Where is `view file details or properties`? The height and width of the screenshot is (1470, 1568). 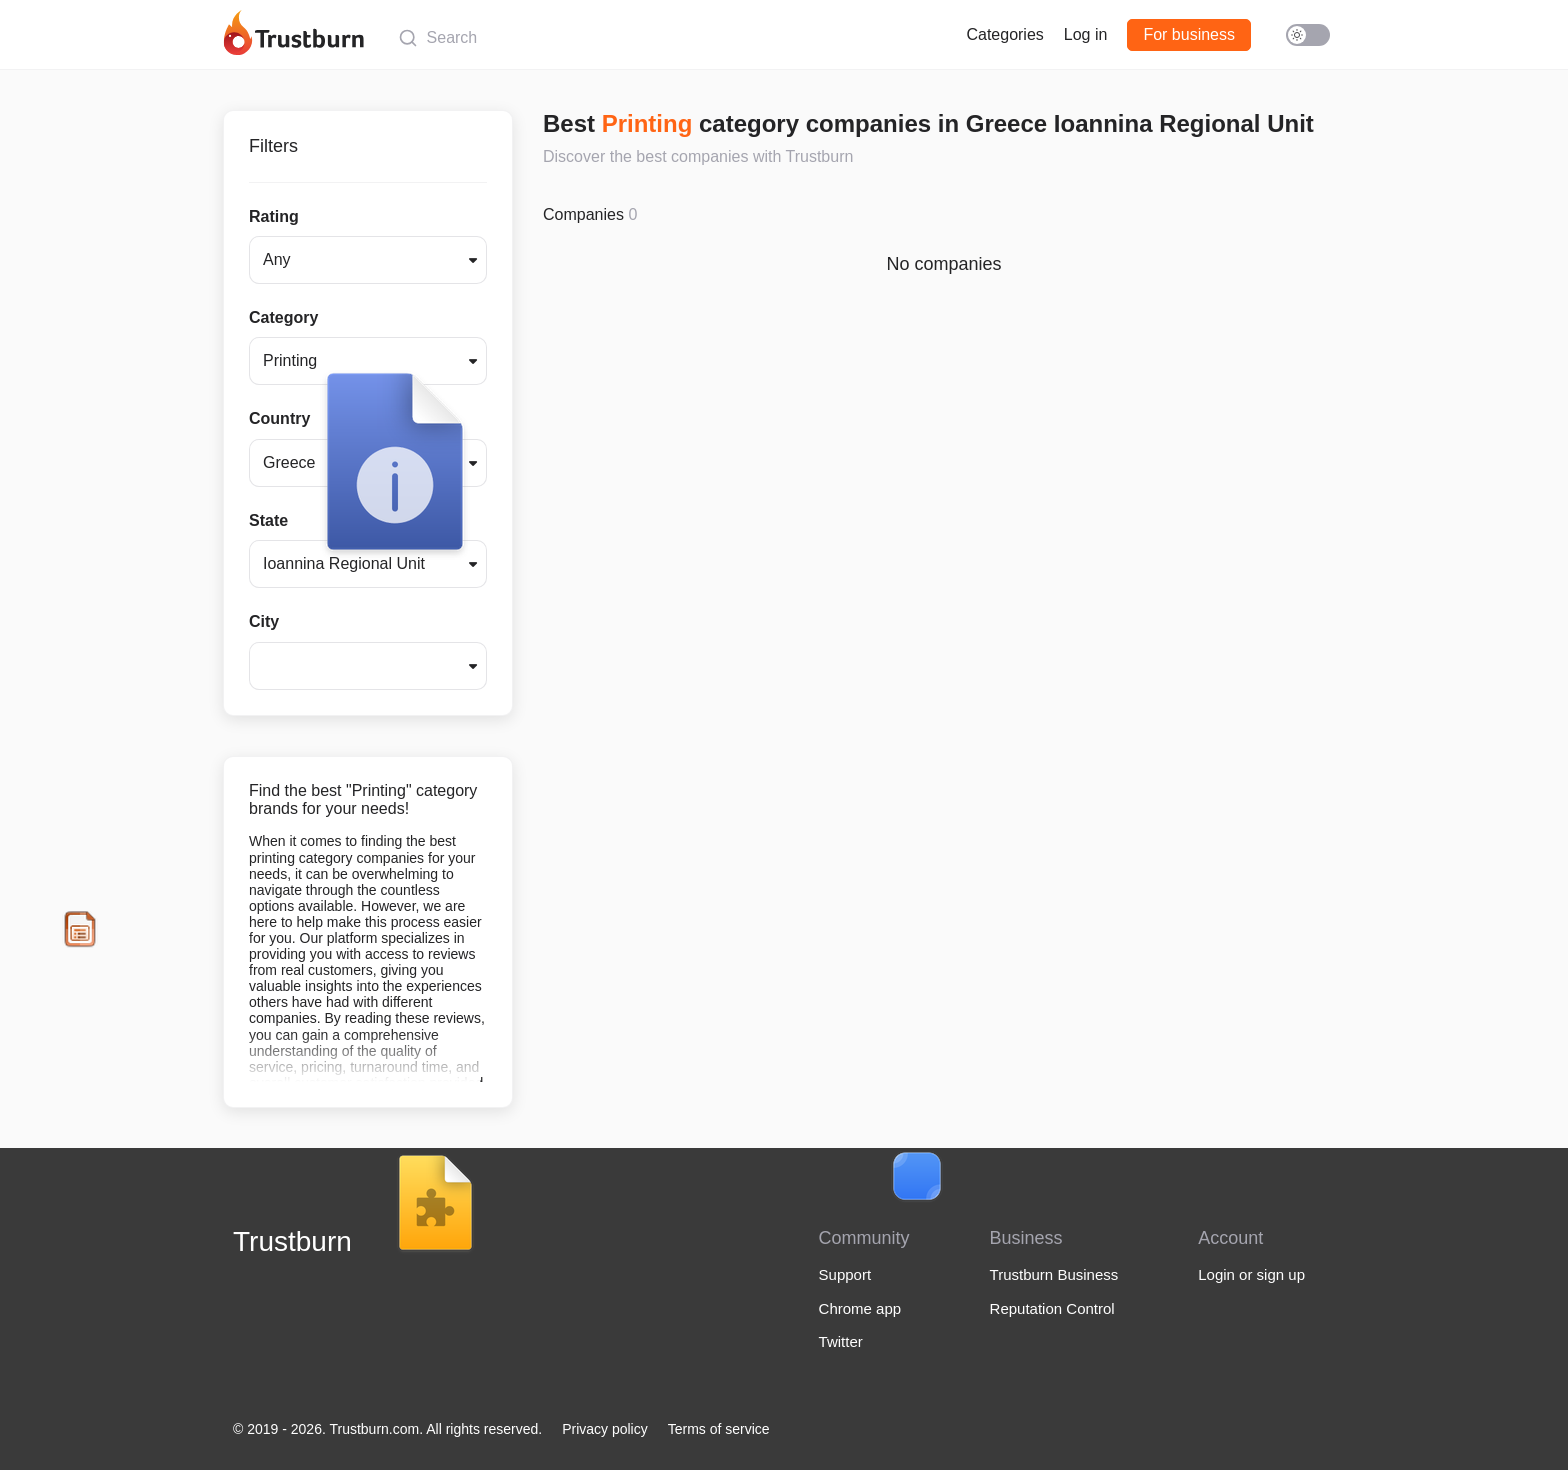
view file details or properties is located at coordinates (395, 465).